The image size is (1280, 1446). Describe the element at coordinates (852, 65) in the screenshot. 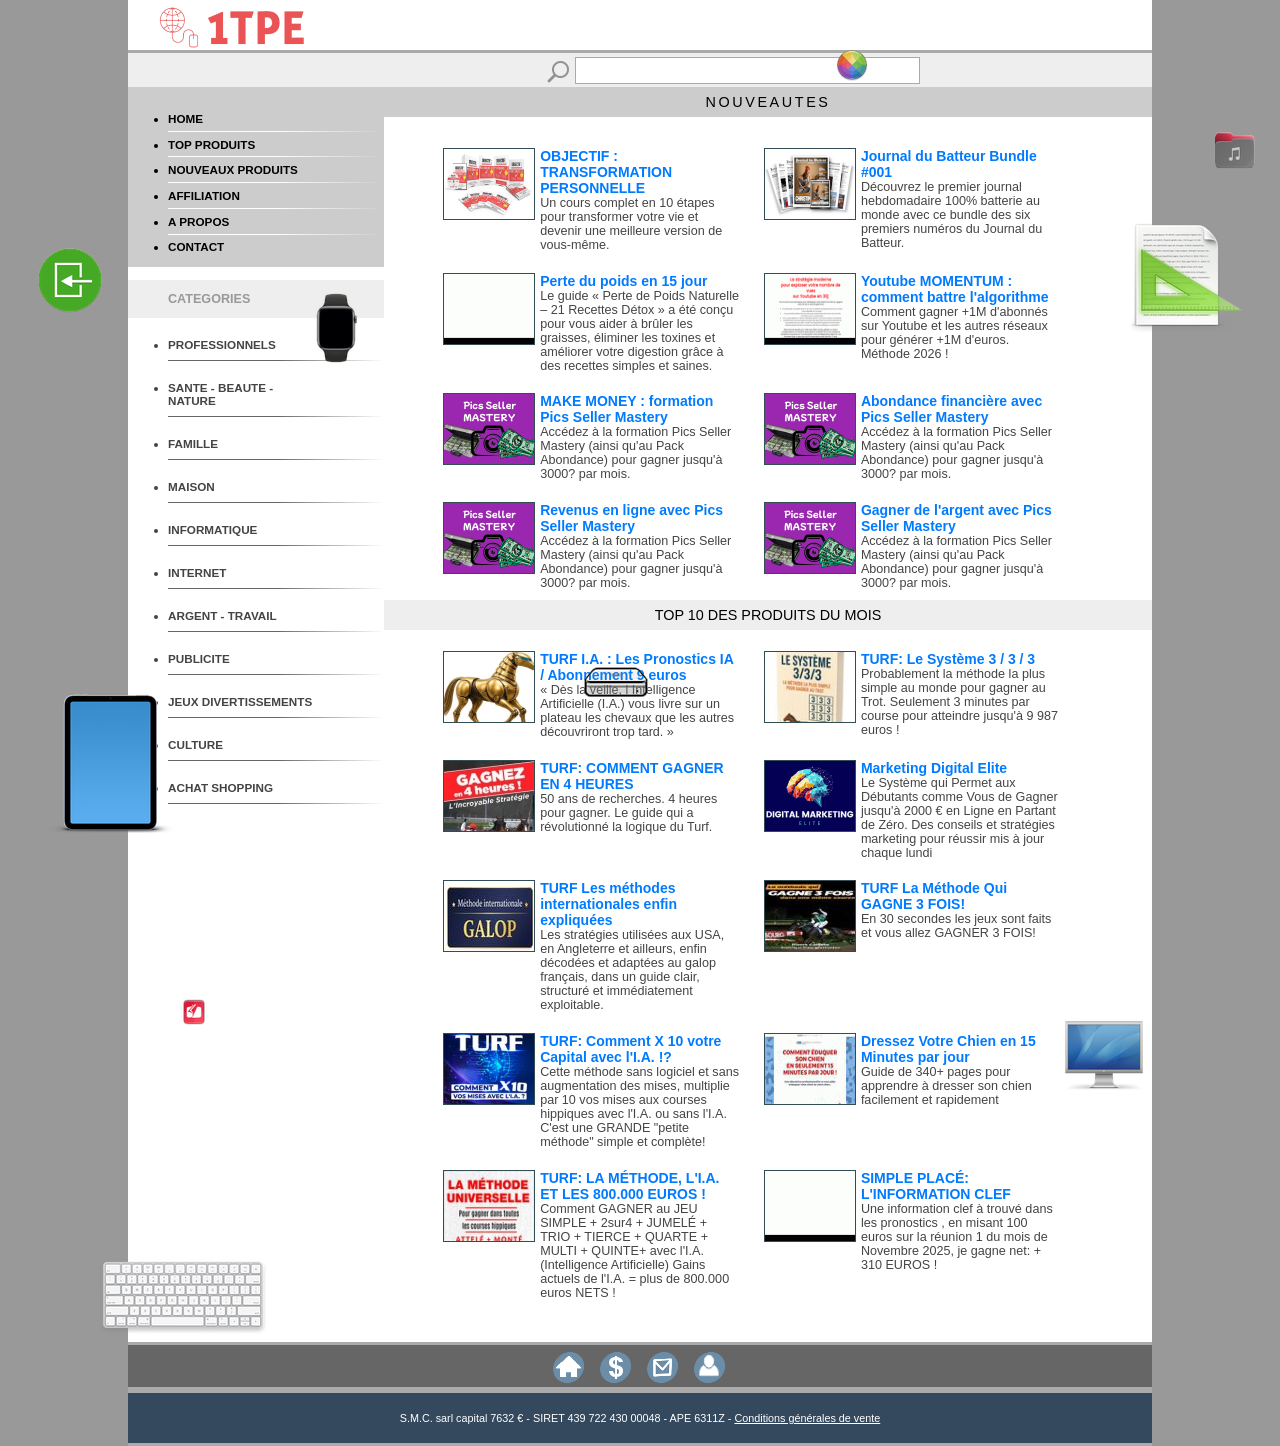

I see `access color and theme preferences` at that location.